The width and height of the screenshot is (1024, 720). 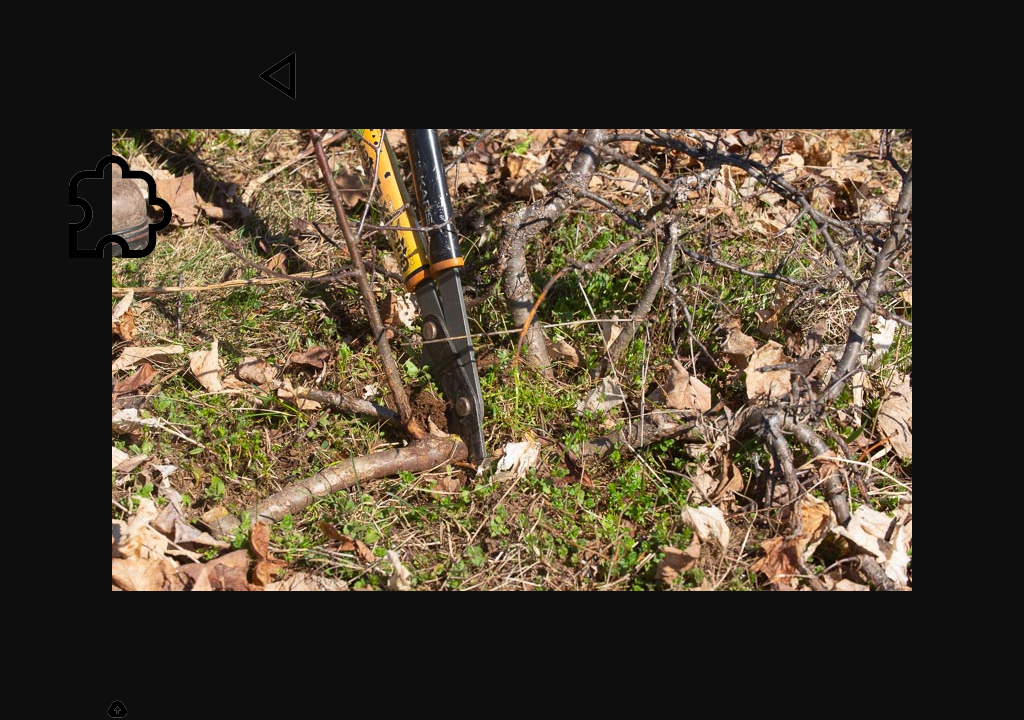 What do you see at coordinates (283, 76) in the screenshot?
I see `play media in reverse` at bounding box center [283, 76].